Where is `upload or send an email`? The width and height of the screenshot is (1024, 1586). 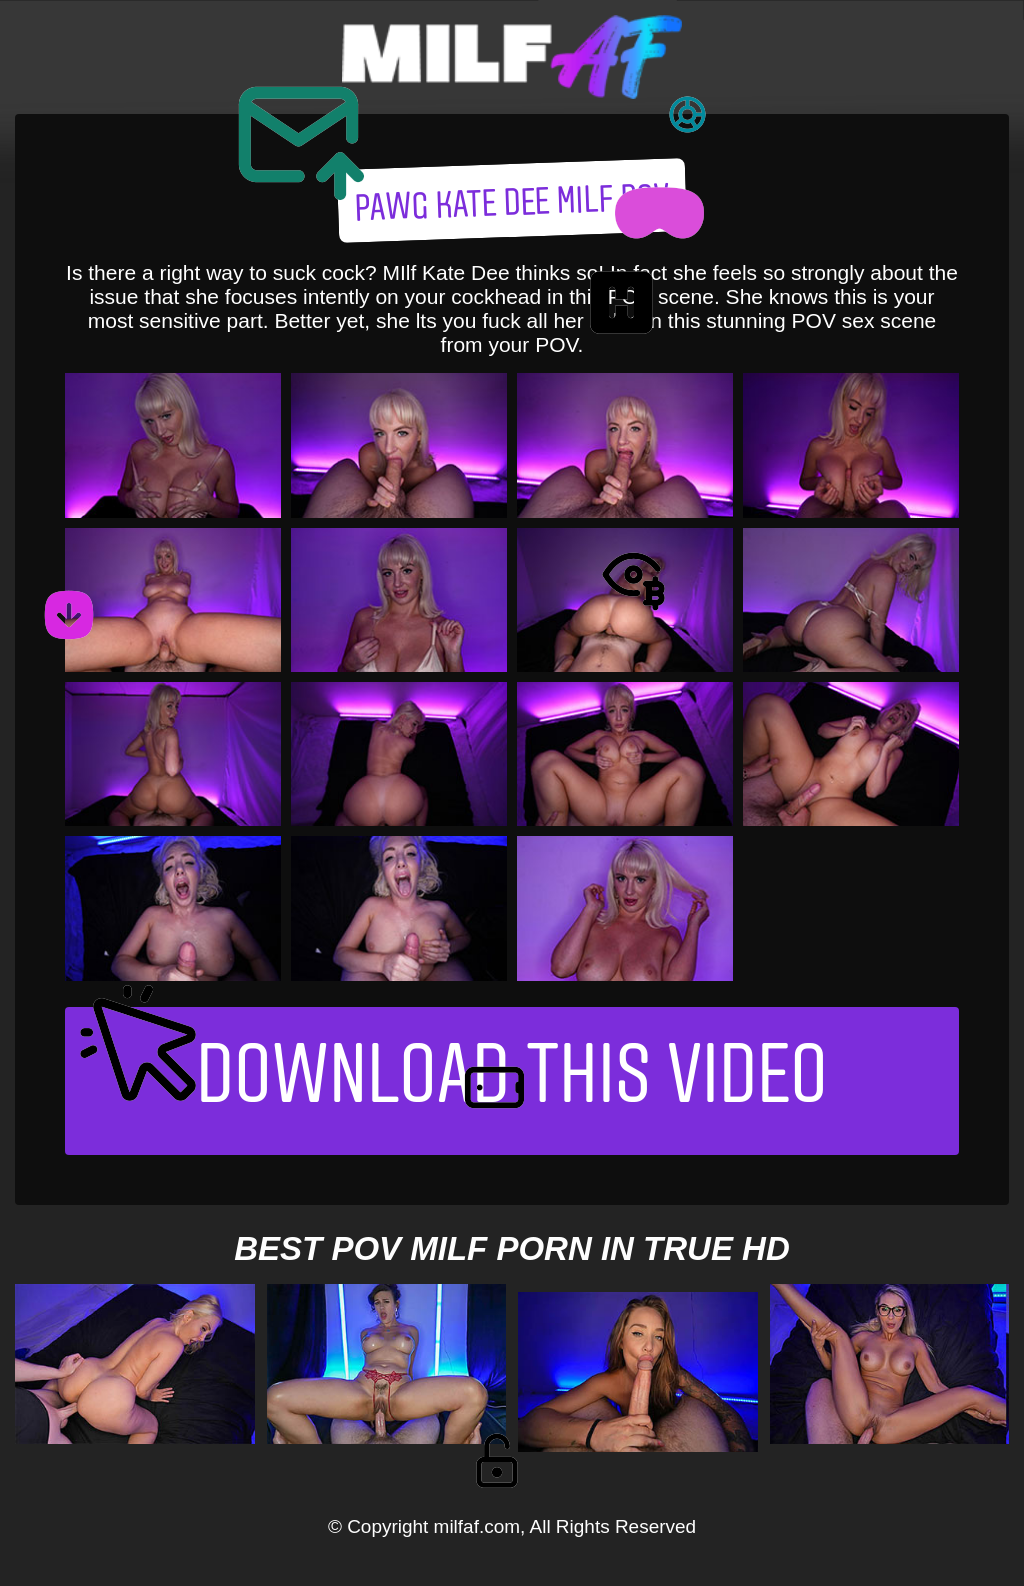
upload or send an email is located at coordinates (298, 134).